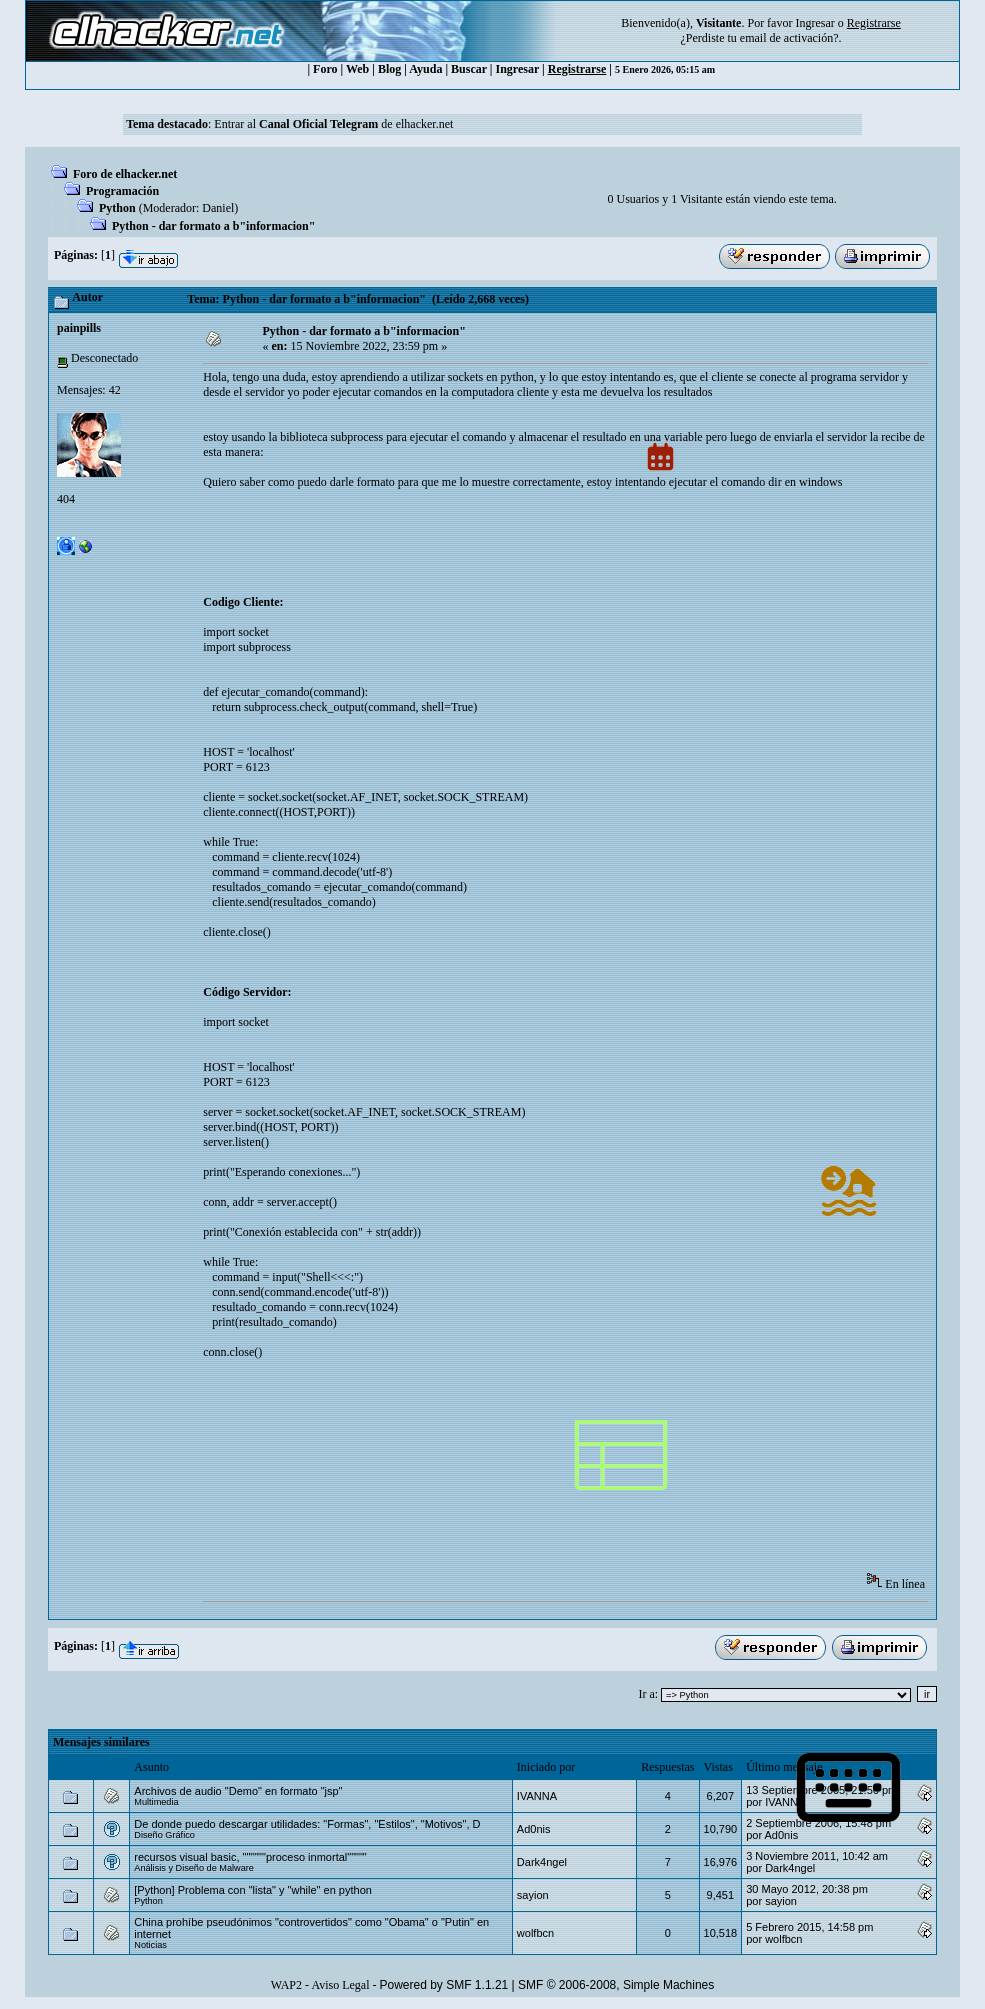 Image resolution: width=985 pixels, height=2009 pixels. Describe the element at coordinates (848, 1787) in the screenshot. I see `open the on-screen keyboard` at that location.